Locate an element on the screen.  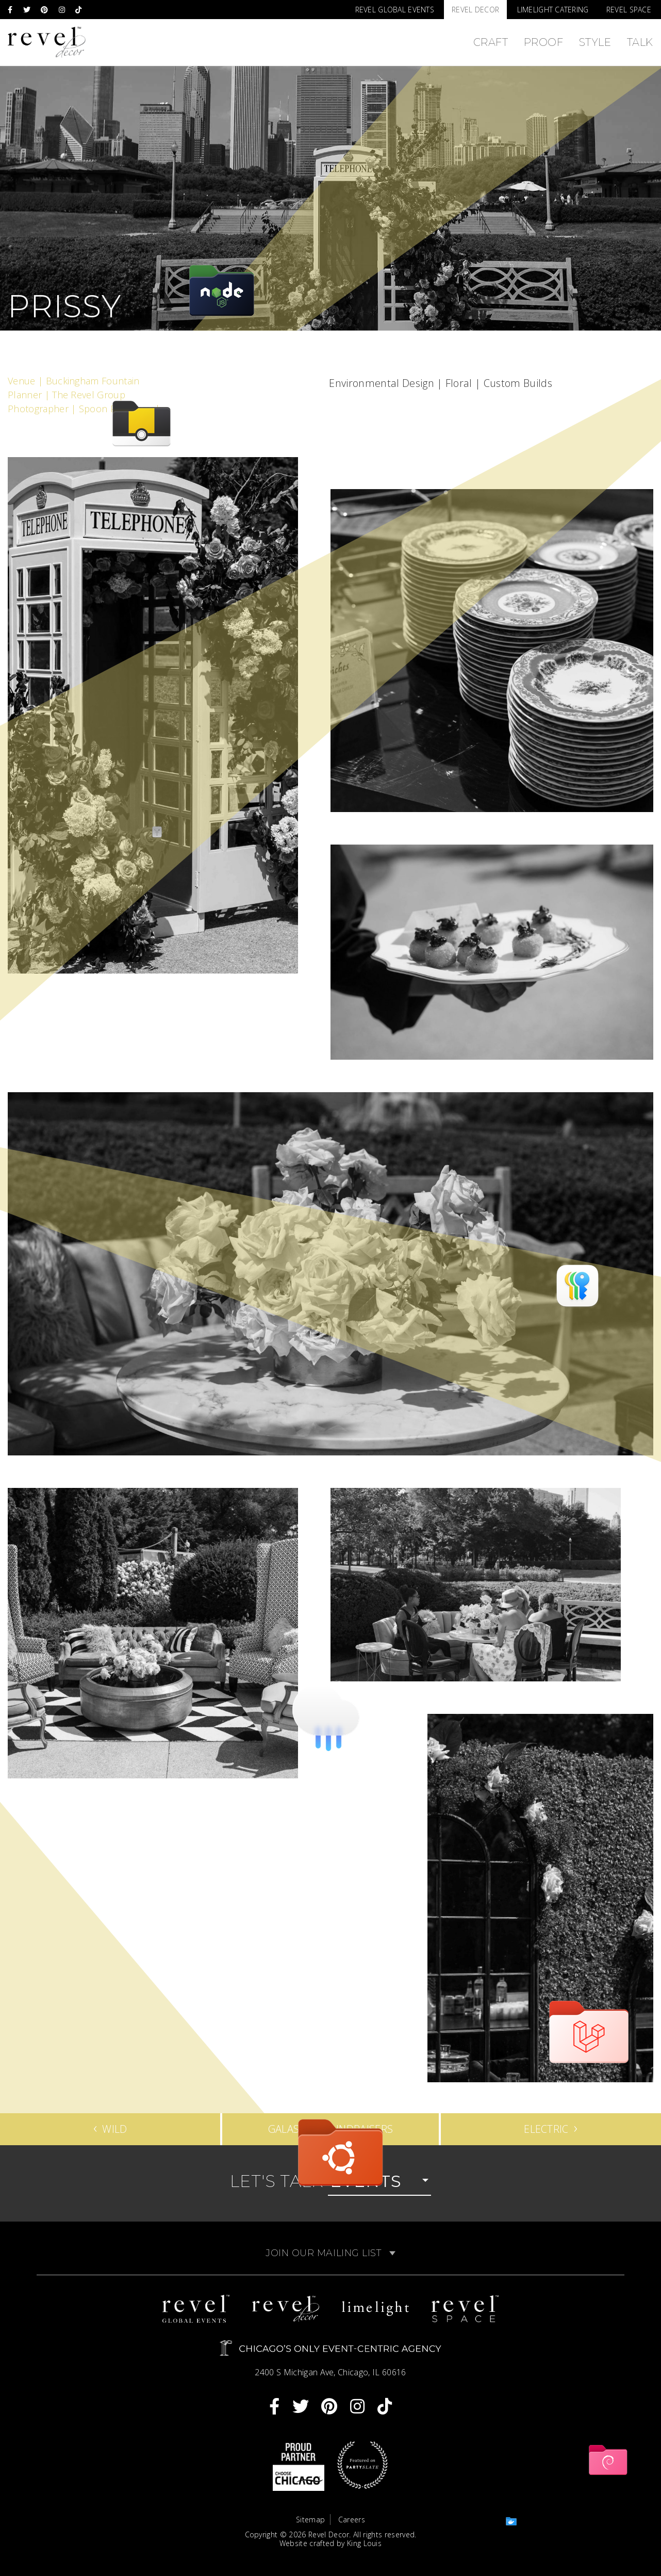
open the passwords app to manage saved credentials is located at coordinates (577, 1286).